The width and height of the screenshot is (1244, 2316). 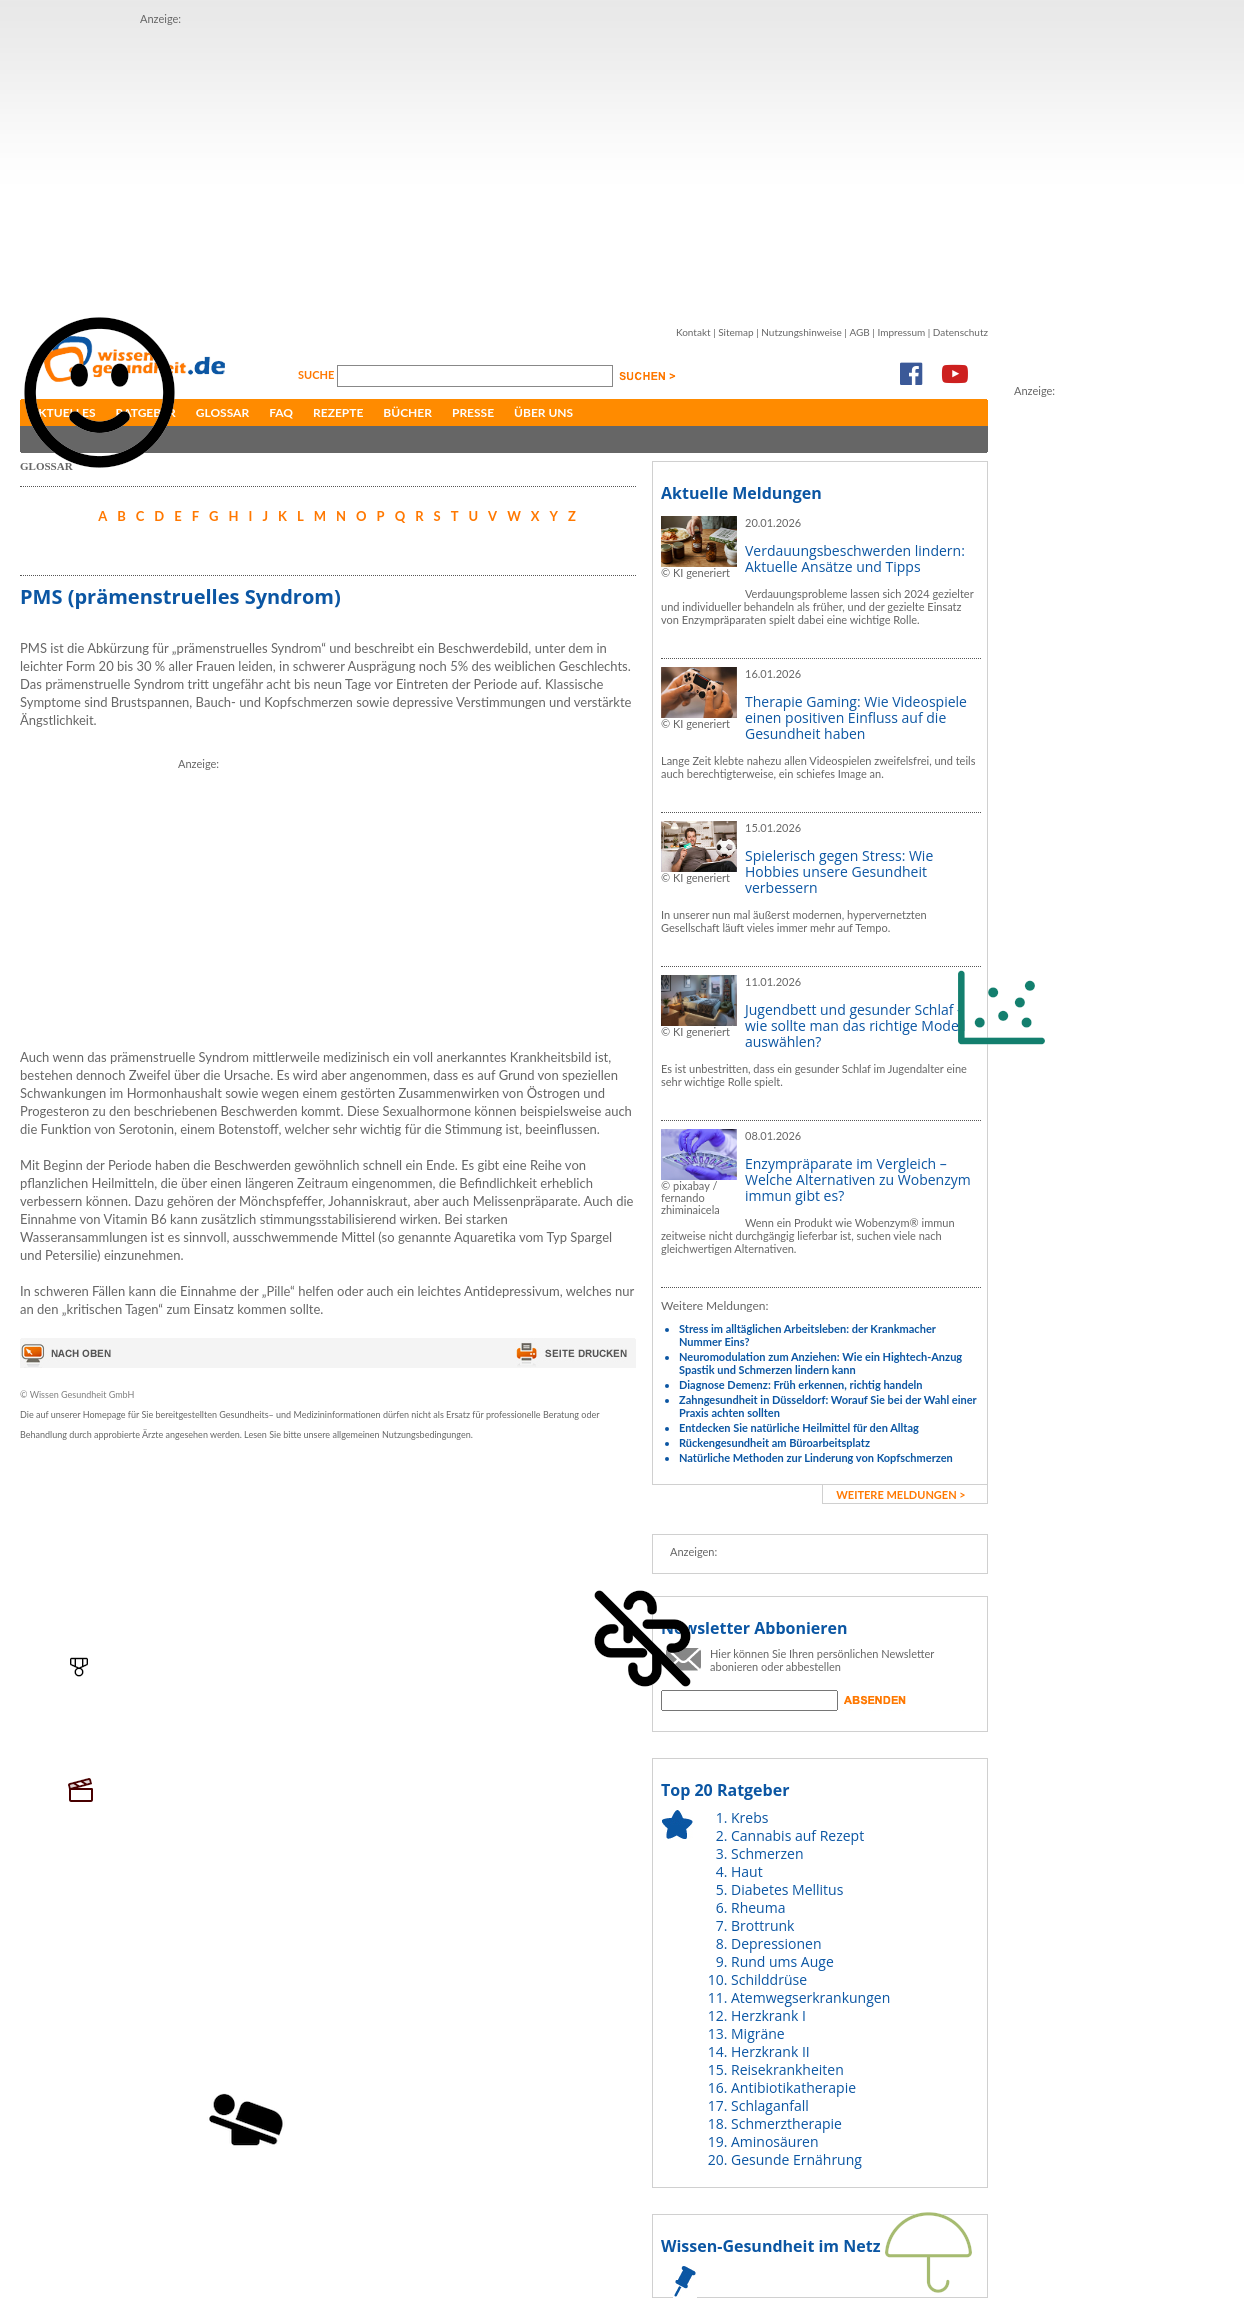 What do you see at coordinates (642, 1638) in the screenshot?
I see `api connection disabled` at bounding box center [642, 1638].